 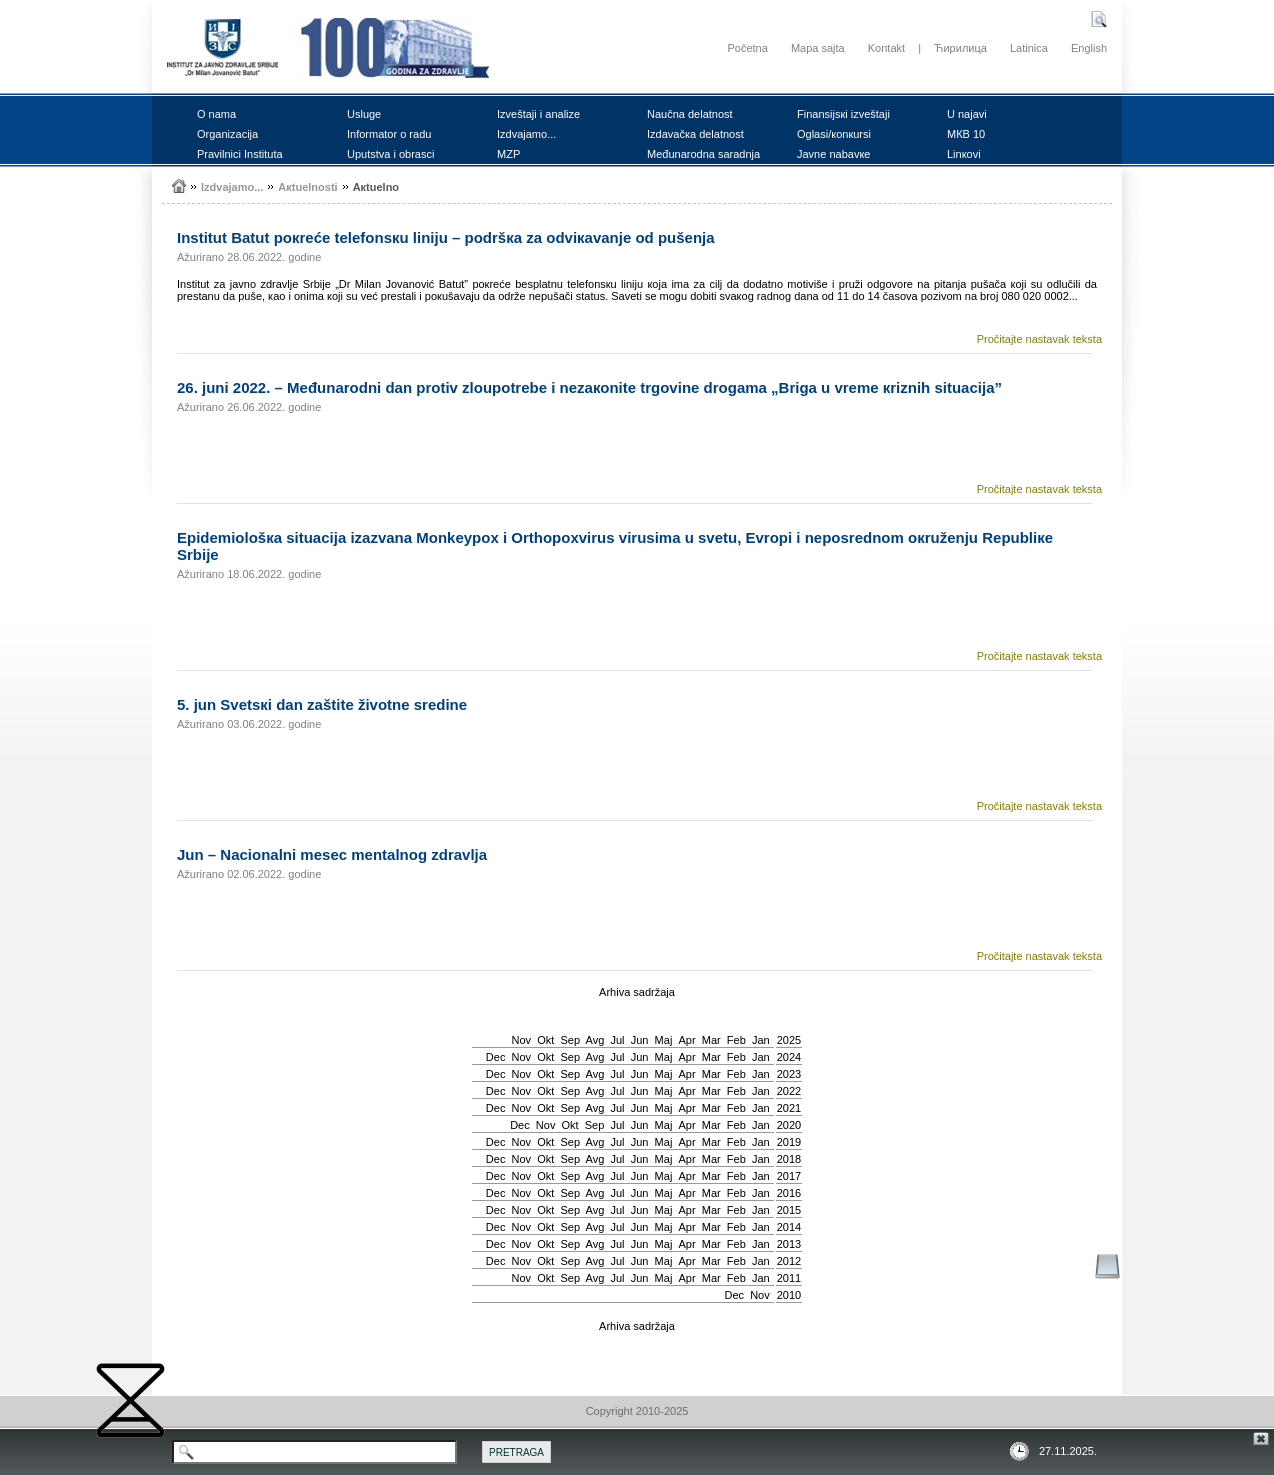 I want to click on indicates time is running low or nearly expired, so click(x=130, y=1400).